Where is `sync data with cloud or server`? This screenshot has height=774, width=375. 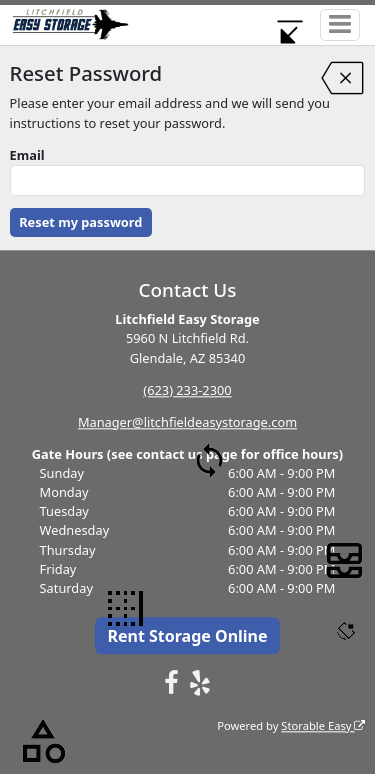
sync data with cloud or server is located at coordinates (209, 460).